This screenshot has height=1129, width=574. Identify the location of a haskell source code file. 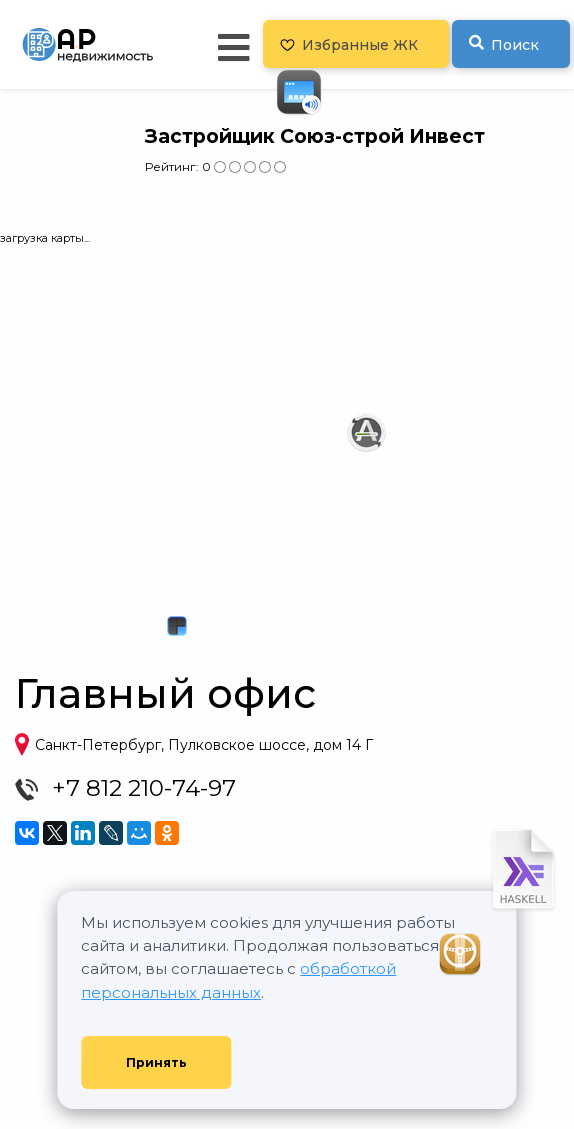
(523, 870).